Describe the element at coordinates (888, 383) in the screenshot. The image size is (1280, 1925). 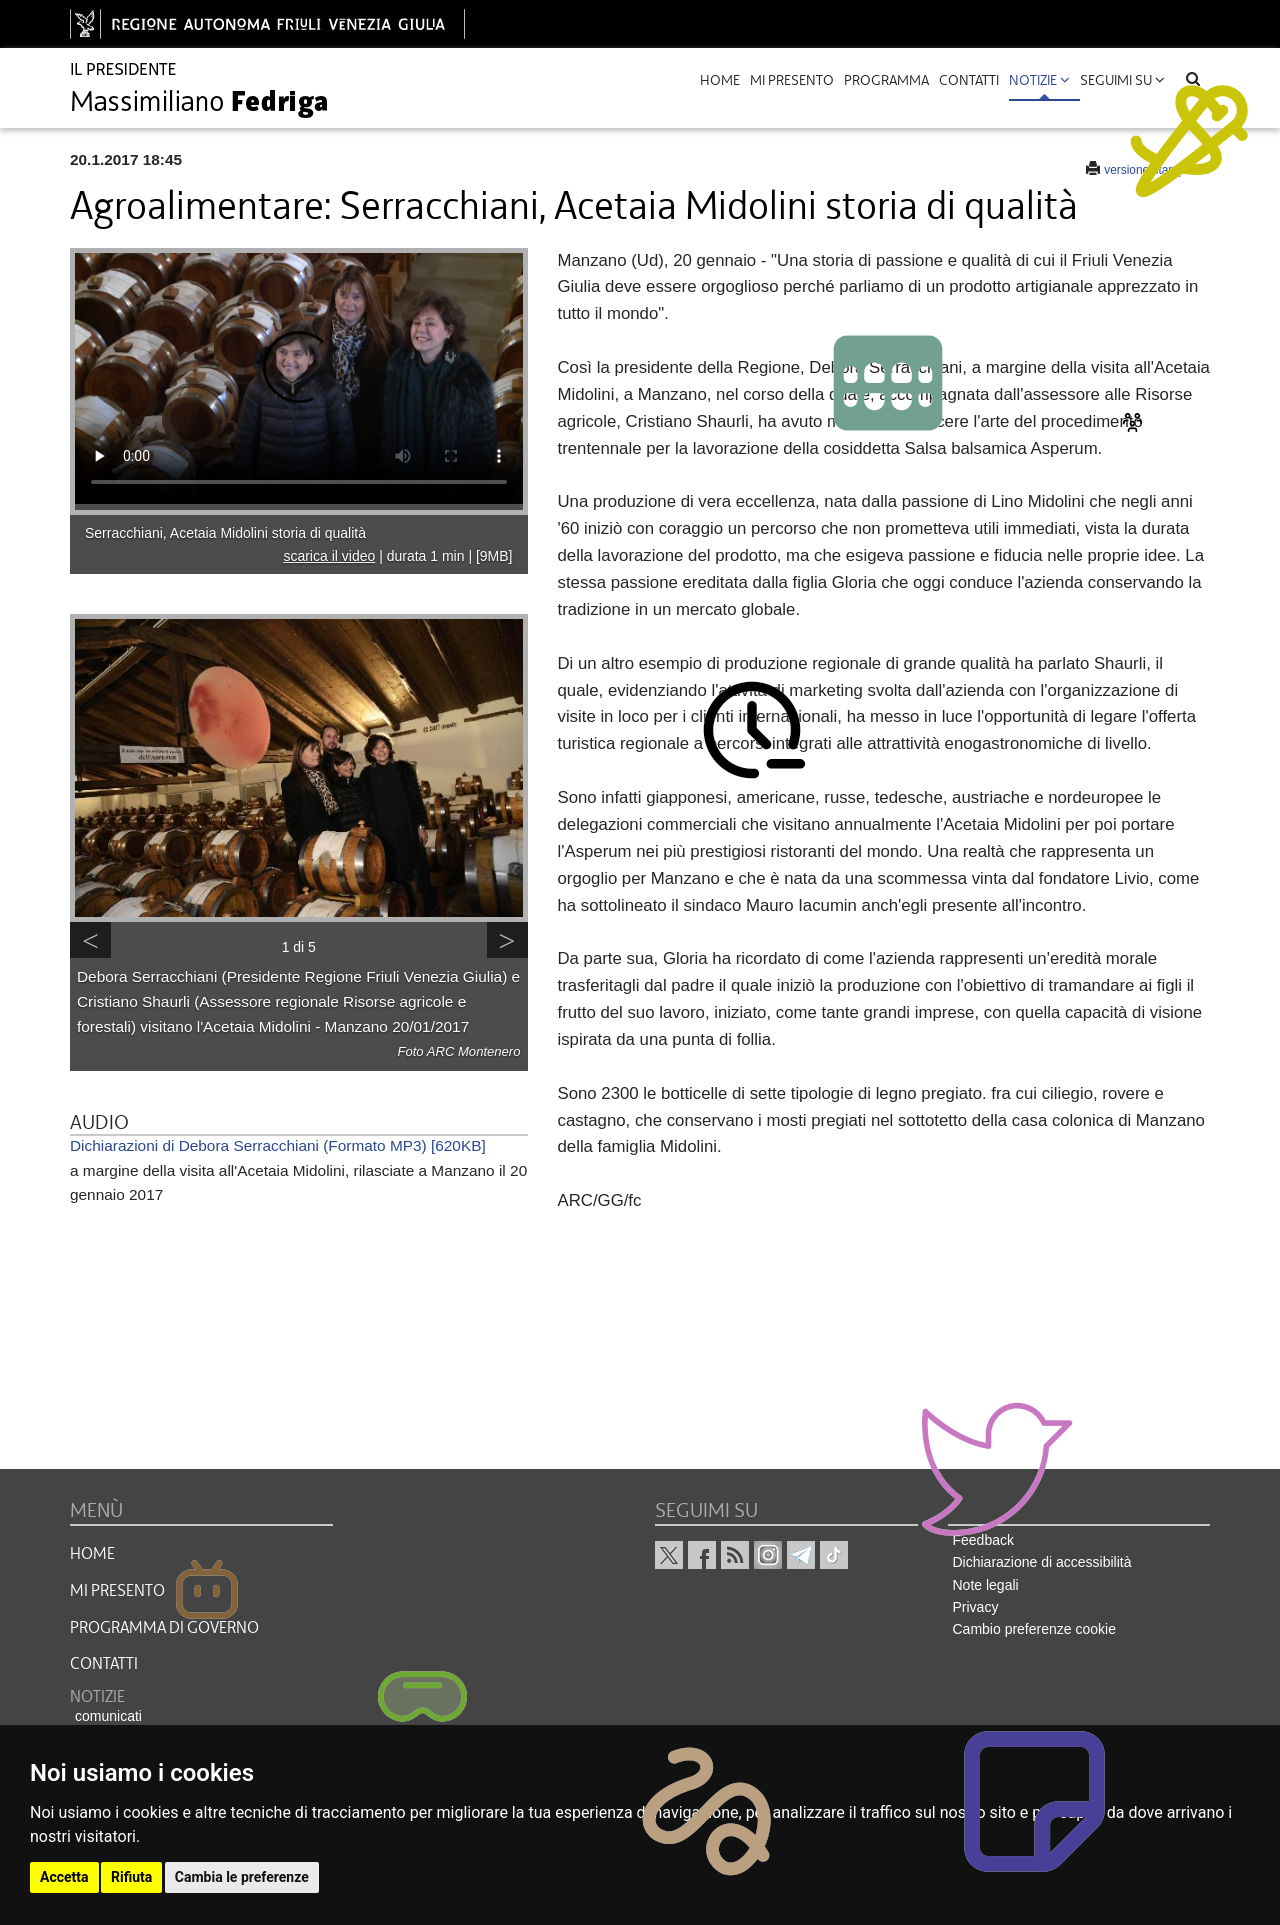
I see `access dental or oral health features` at that location.